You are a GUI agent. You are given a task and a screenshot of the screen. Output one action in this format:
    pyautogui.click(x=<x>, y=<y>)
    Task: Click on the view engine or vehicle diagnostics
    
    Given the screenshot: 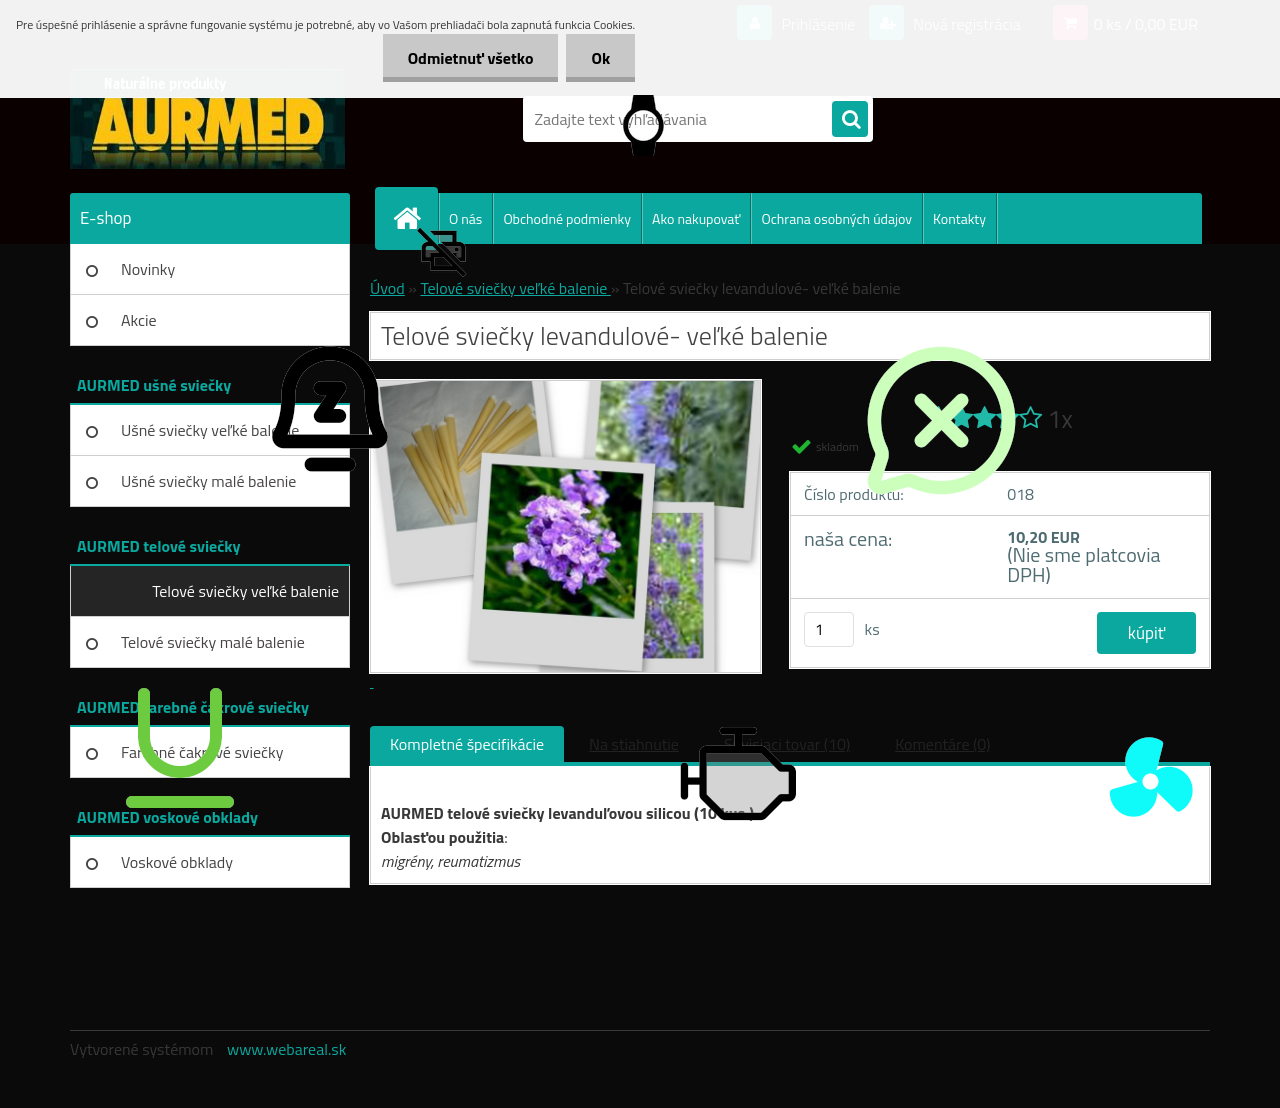 What is the action you would take?
    pyautogui.click(x=736, y=775)
    